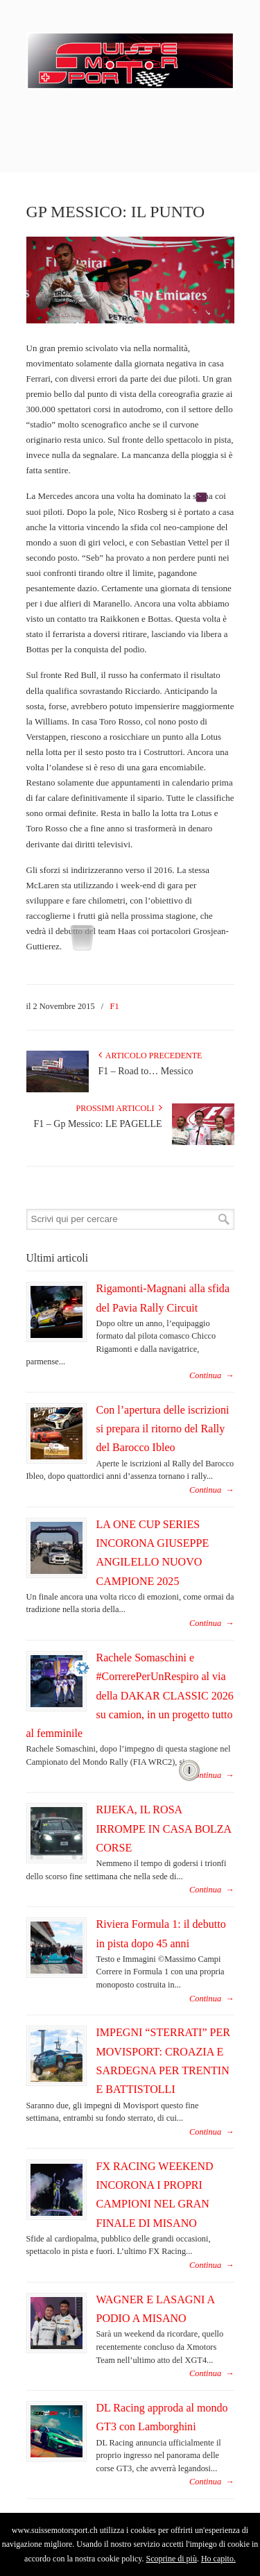 The image size is (260, 2576). I want to click on open the trash to view deleted items, so click(82, 937).